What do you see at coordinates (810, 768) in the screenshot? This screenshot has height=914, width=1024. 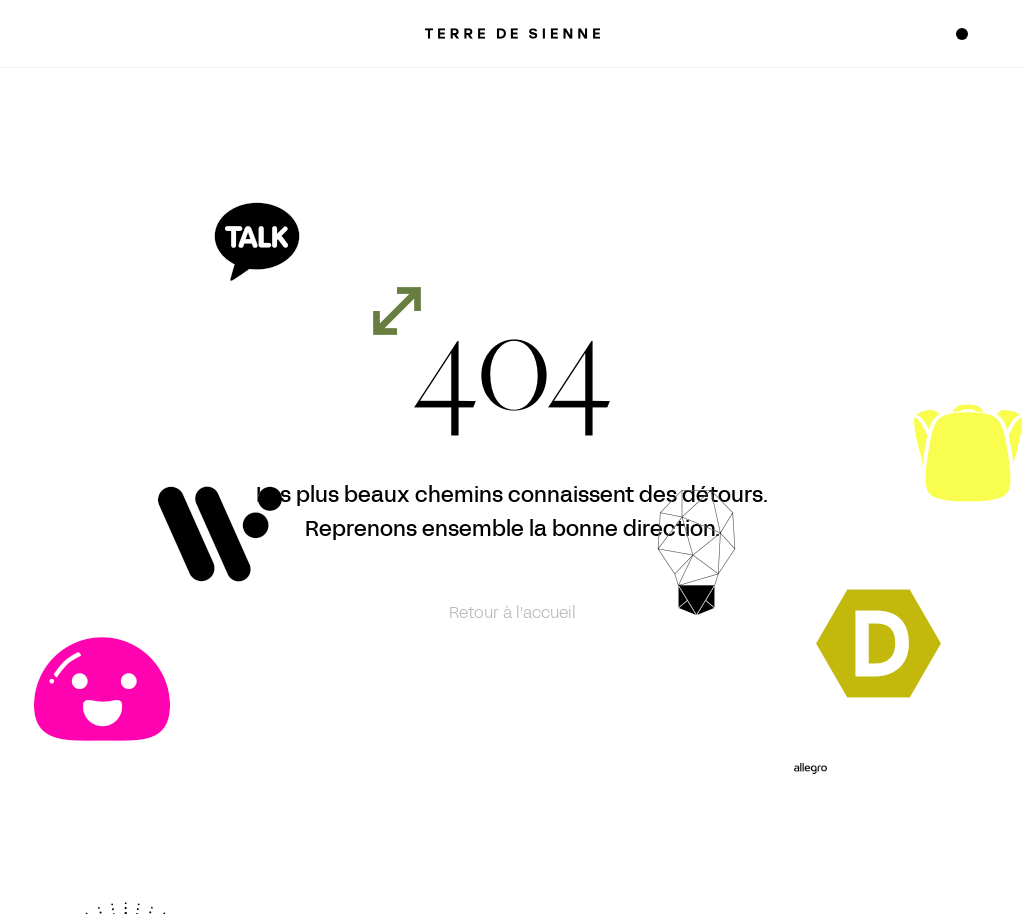 I see `visit the allegro e-commerce platform` at bounding box center [810, 768].